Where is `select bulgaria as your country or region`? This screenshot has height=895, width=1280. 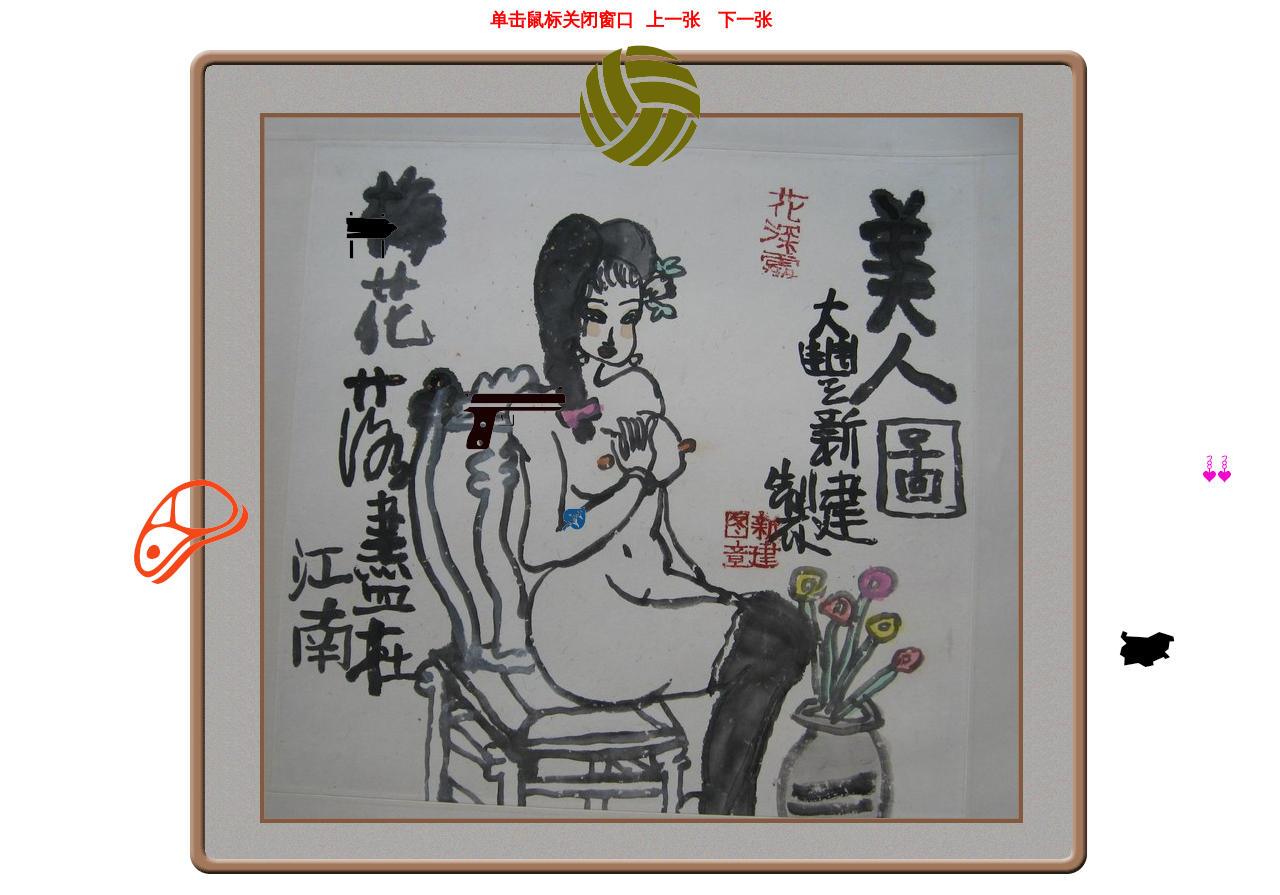 select bulgaria as your country or region is located at coordinates (1147, 649).